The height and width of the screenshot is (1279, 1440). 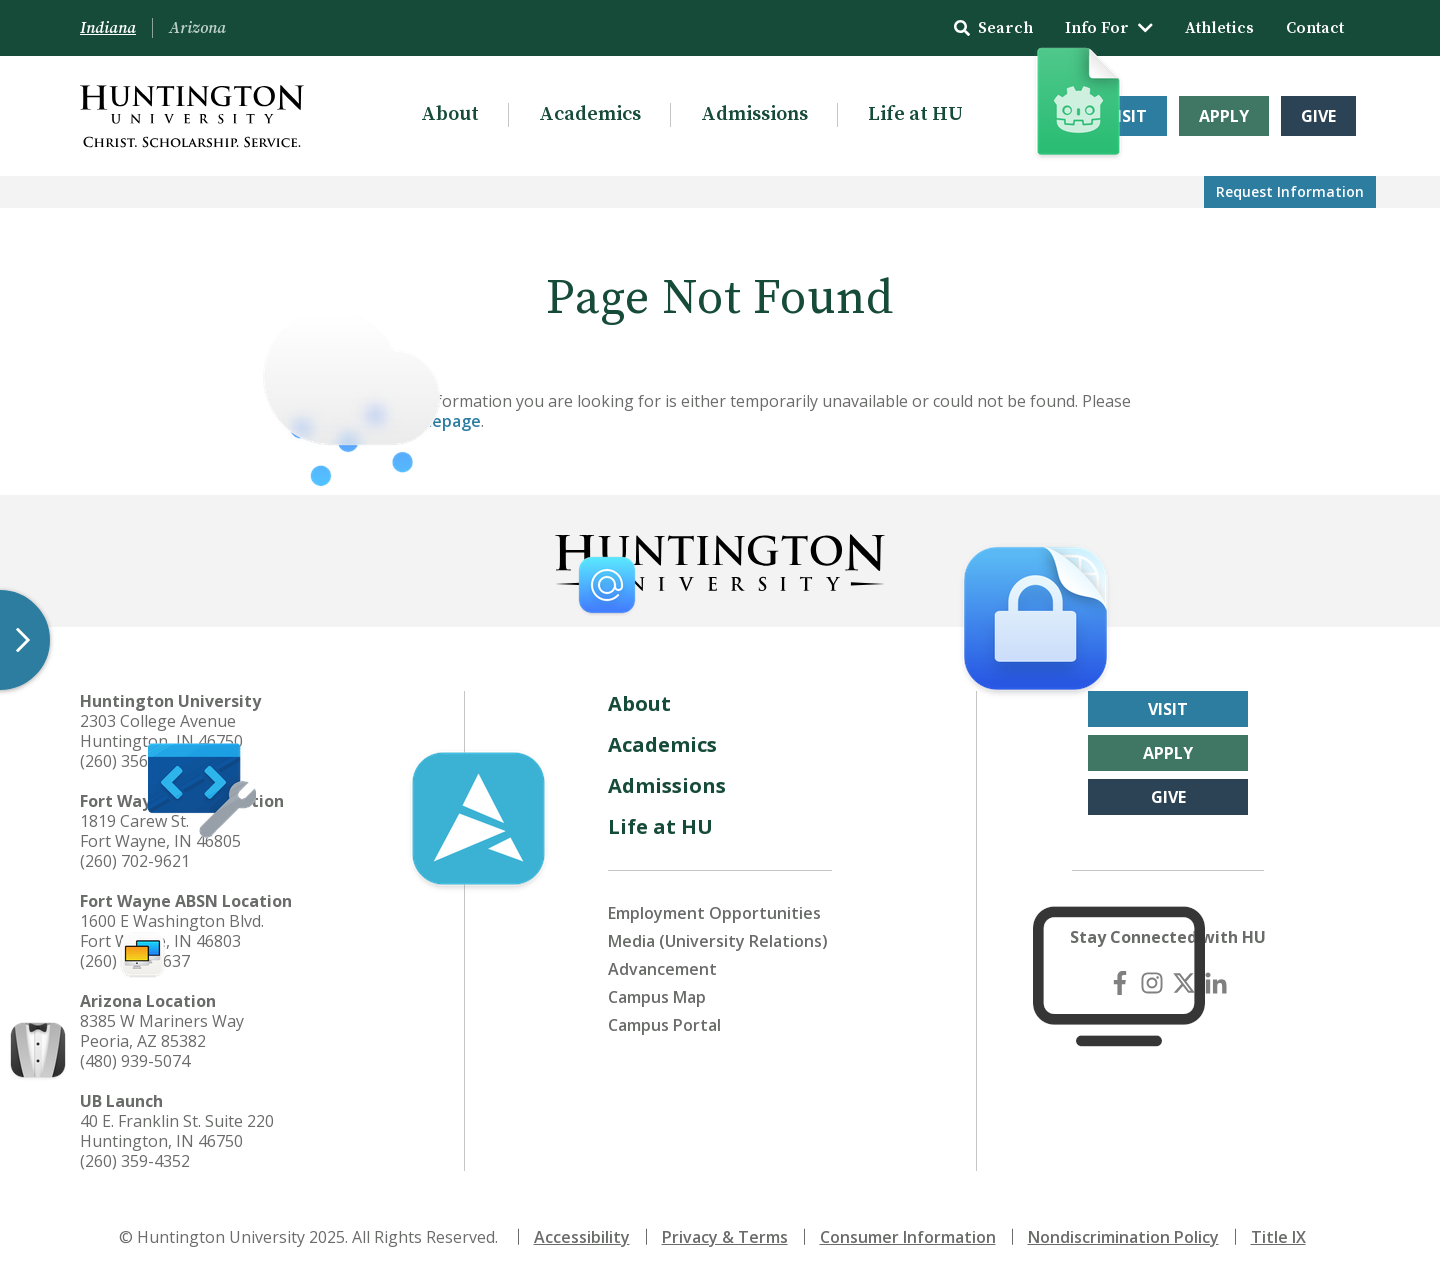 What do you see at coordinates (1035, 618) in the screenshot?
I see `open screensaver and lock screen preferences` at bounding box center [1035, 618].